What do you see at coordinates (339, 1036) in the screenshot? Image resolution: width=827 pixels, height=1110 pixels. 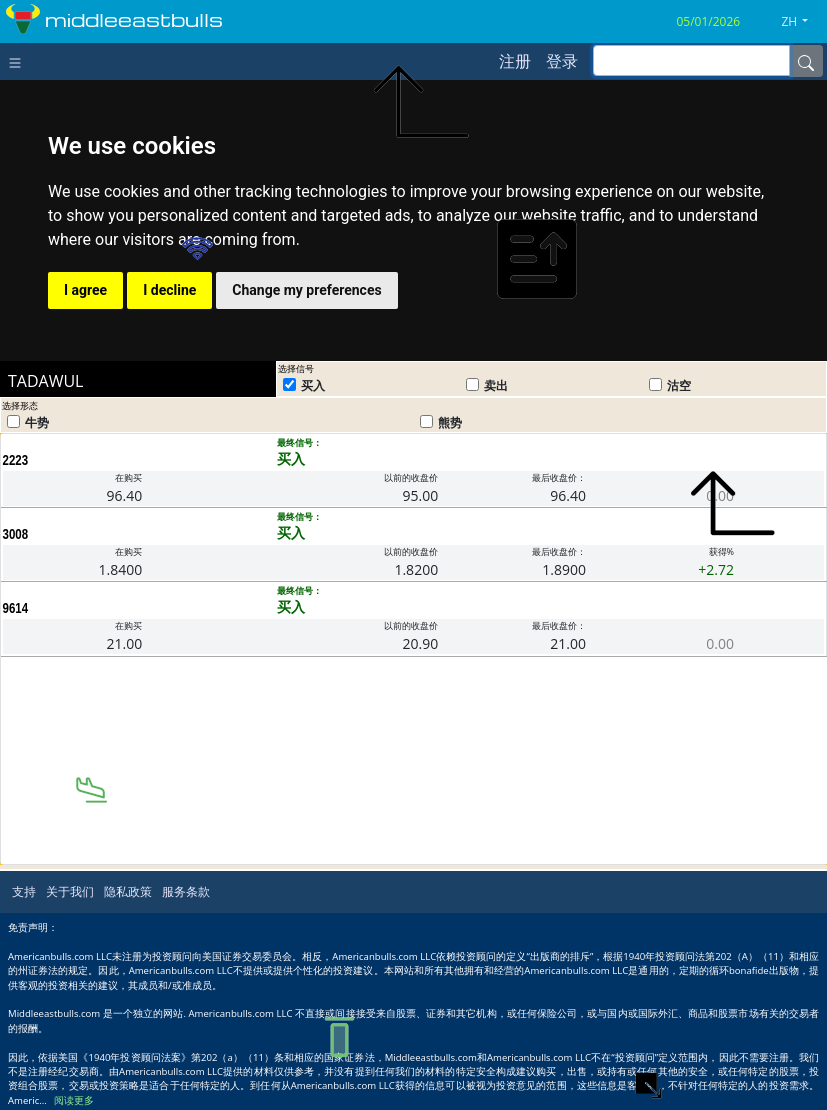 I see `align element to top edge` at bounding box center [339, 1036].